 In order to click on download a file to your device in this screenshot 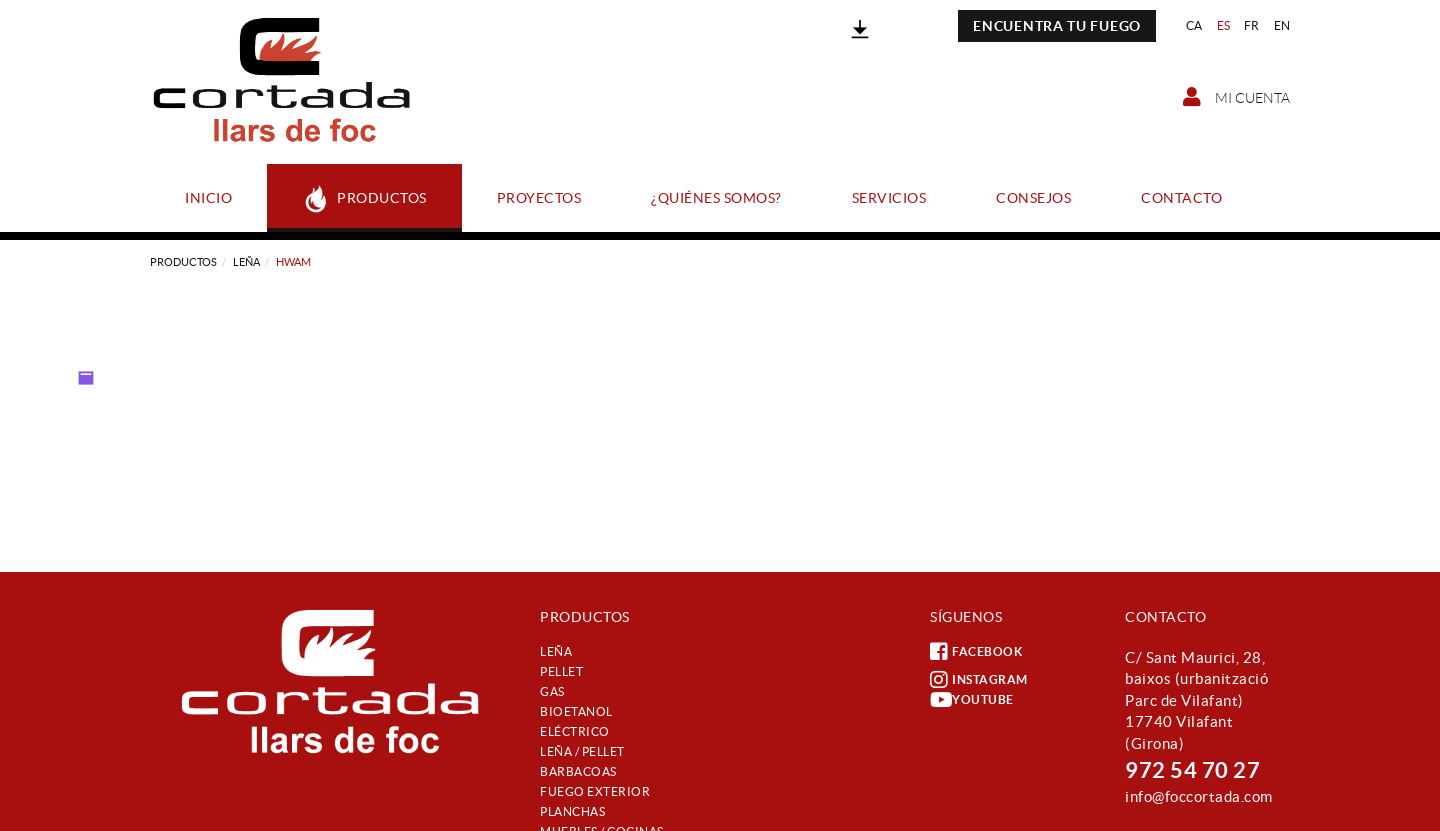, I will do `click(860, 30)`.